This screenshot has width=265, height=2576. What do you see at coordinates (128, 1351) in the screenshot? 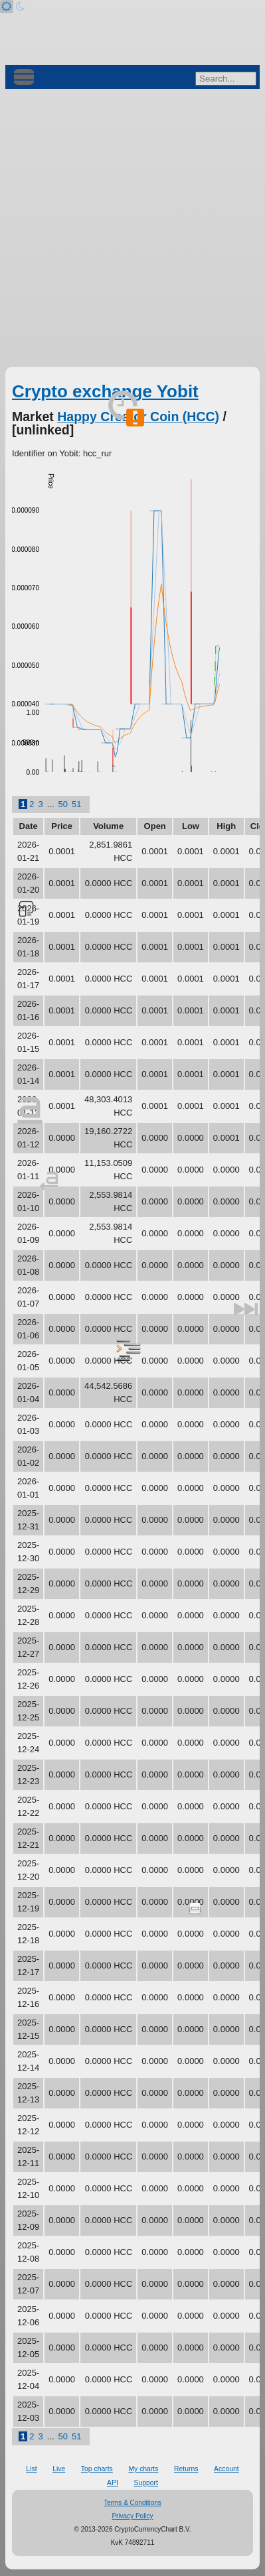
I see `decrease text indentation` at bounding box center [128, 1351].